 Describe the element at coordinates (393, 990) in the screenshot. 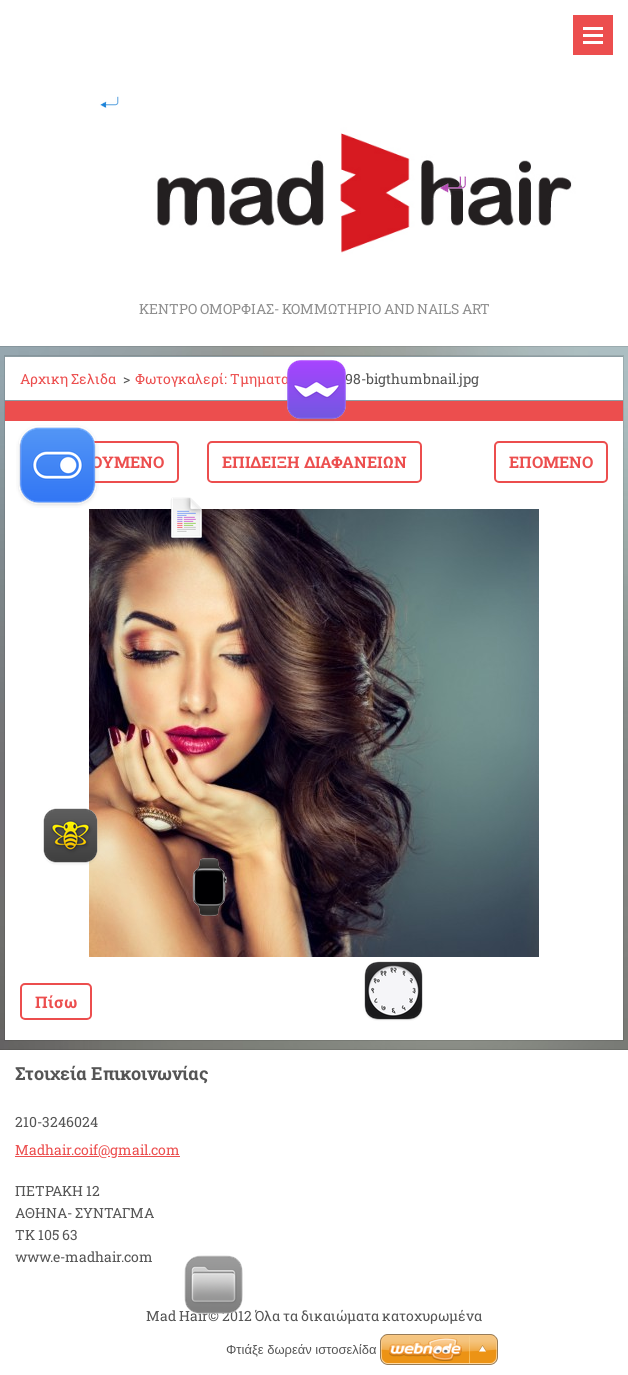

I see `open the clock app` at that location.